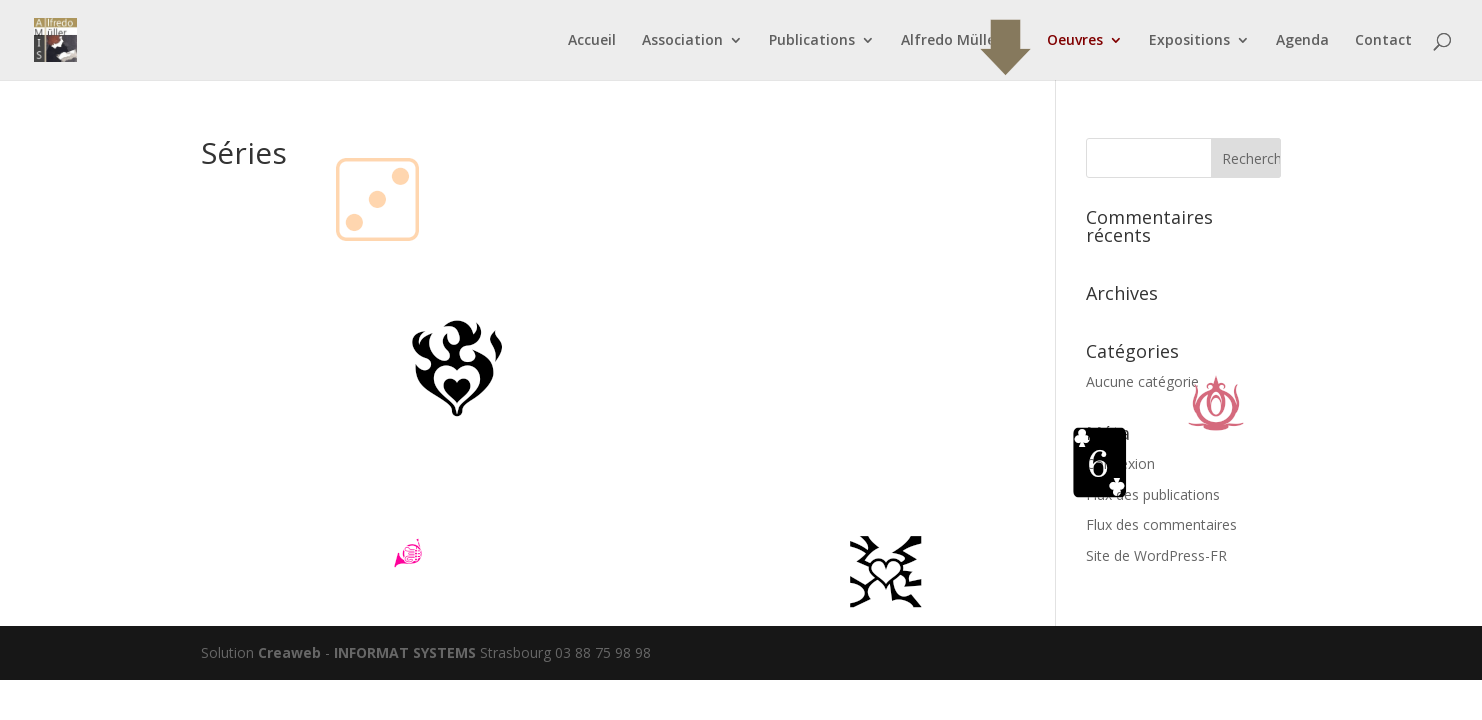  I want to click on decorative emblem or crest symbol, so click(1216, 403).